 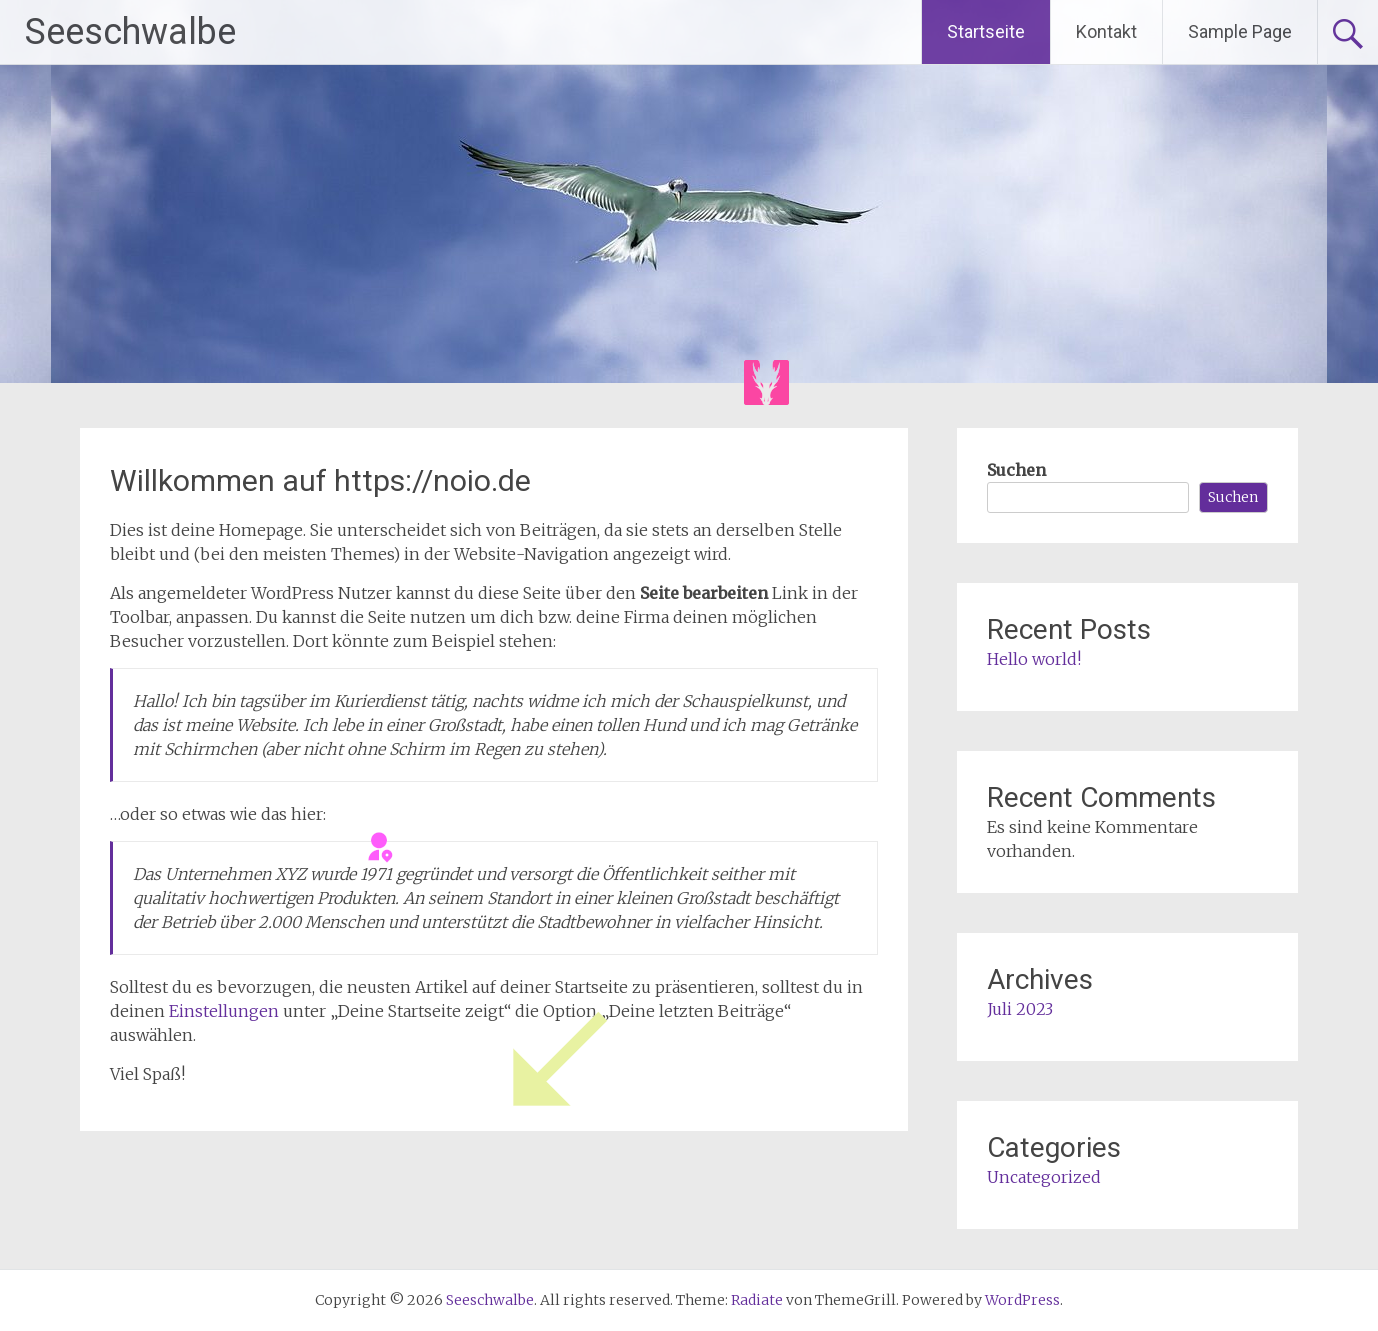 I want to click on view user's current location, so click(x=379, y=847).